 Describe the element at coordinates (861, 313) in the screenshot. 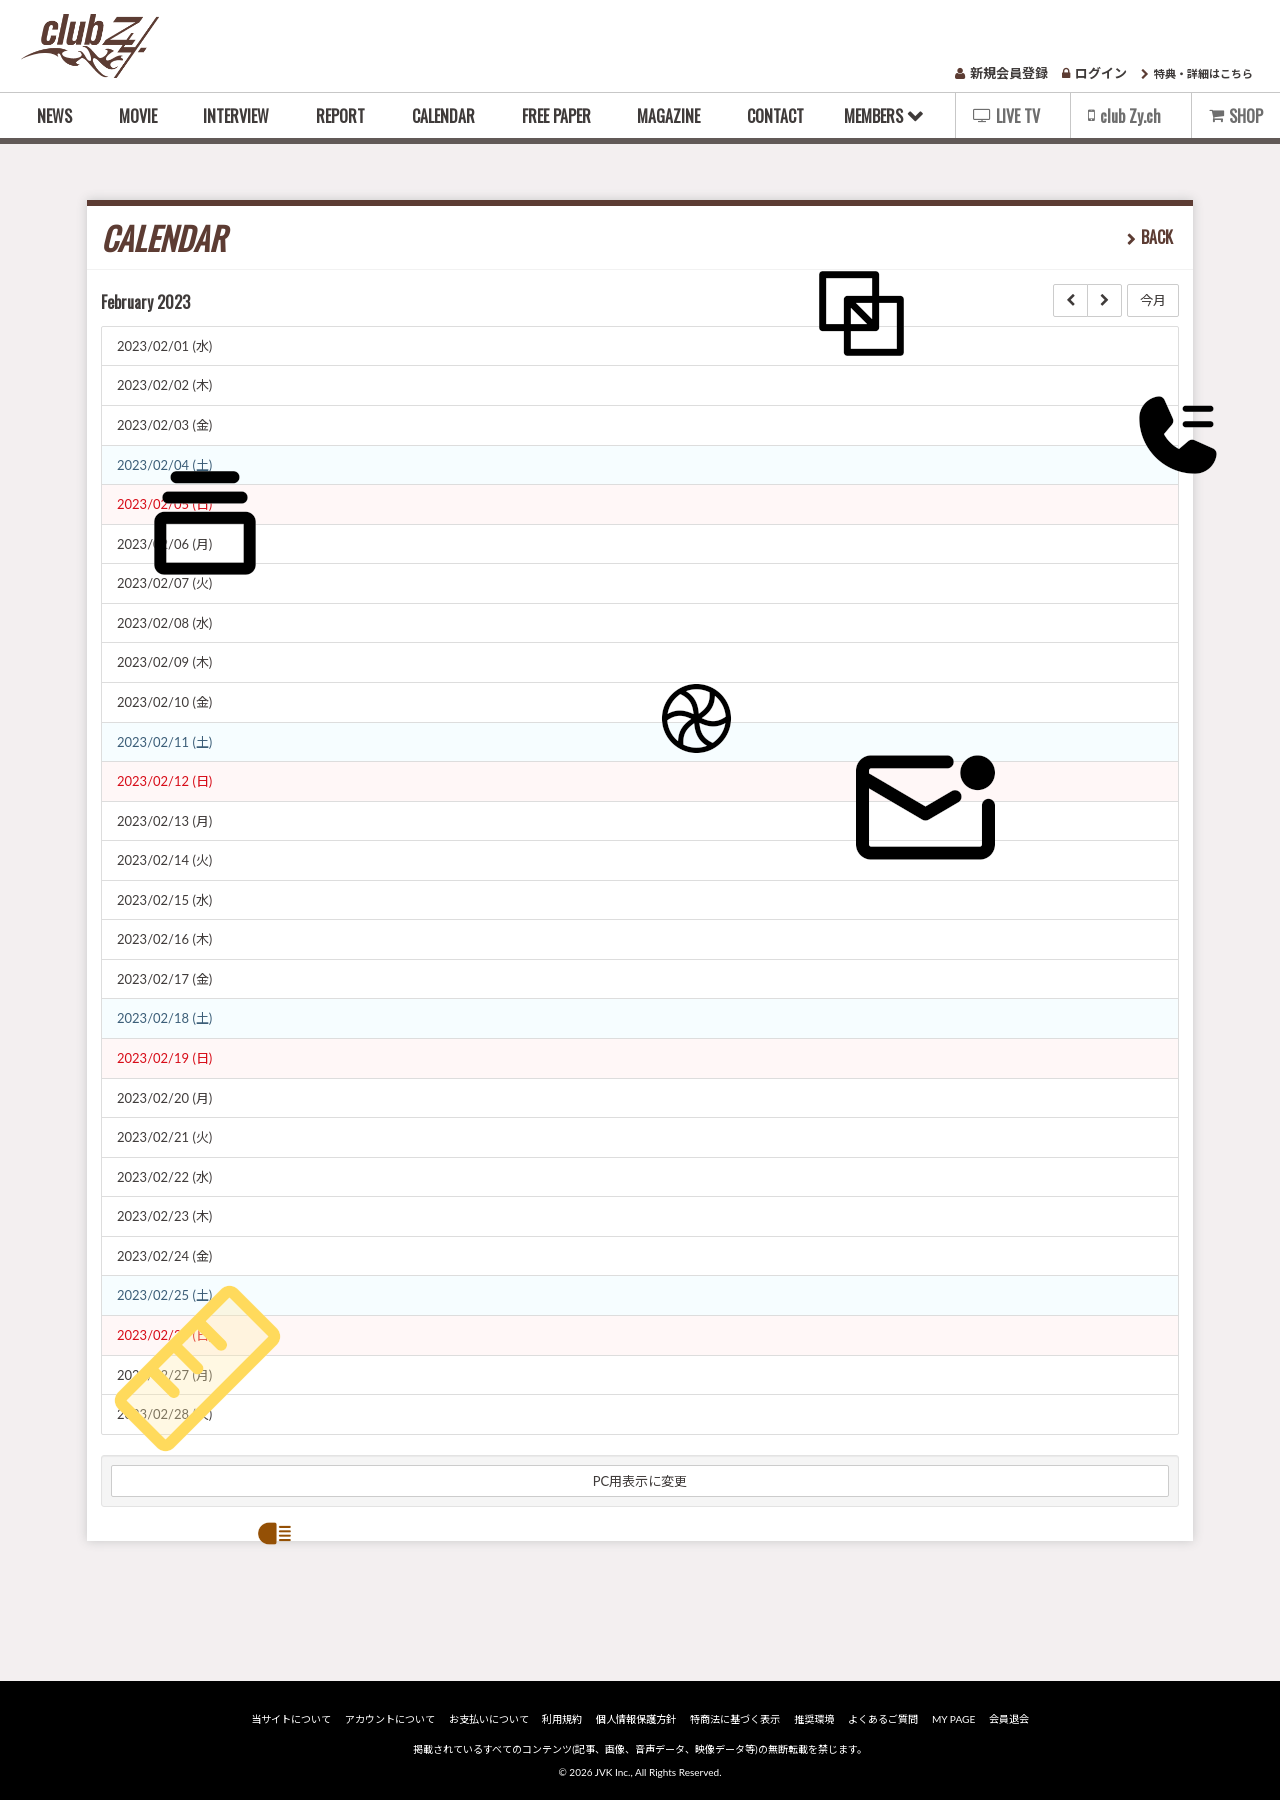

I see `intersect or merge two layers` at that location.